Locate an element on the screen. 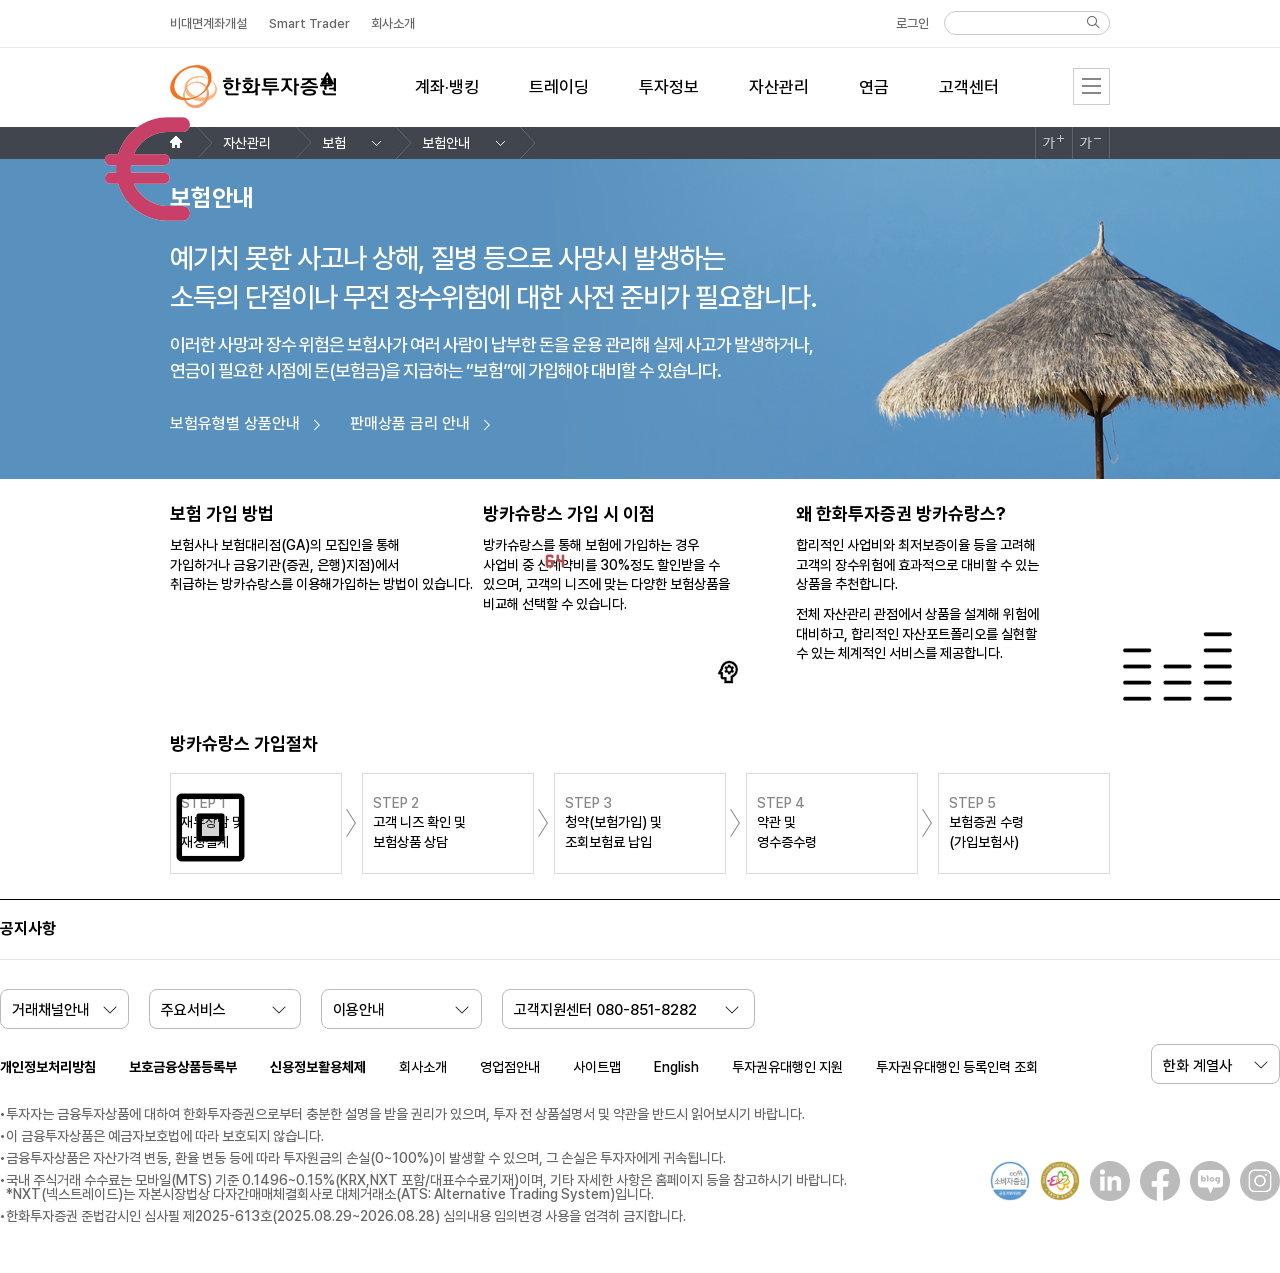 This screenshot has width=1280, height=1273. indicates a warning or caution state is located at coordinates (327, 78).